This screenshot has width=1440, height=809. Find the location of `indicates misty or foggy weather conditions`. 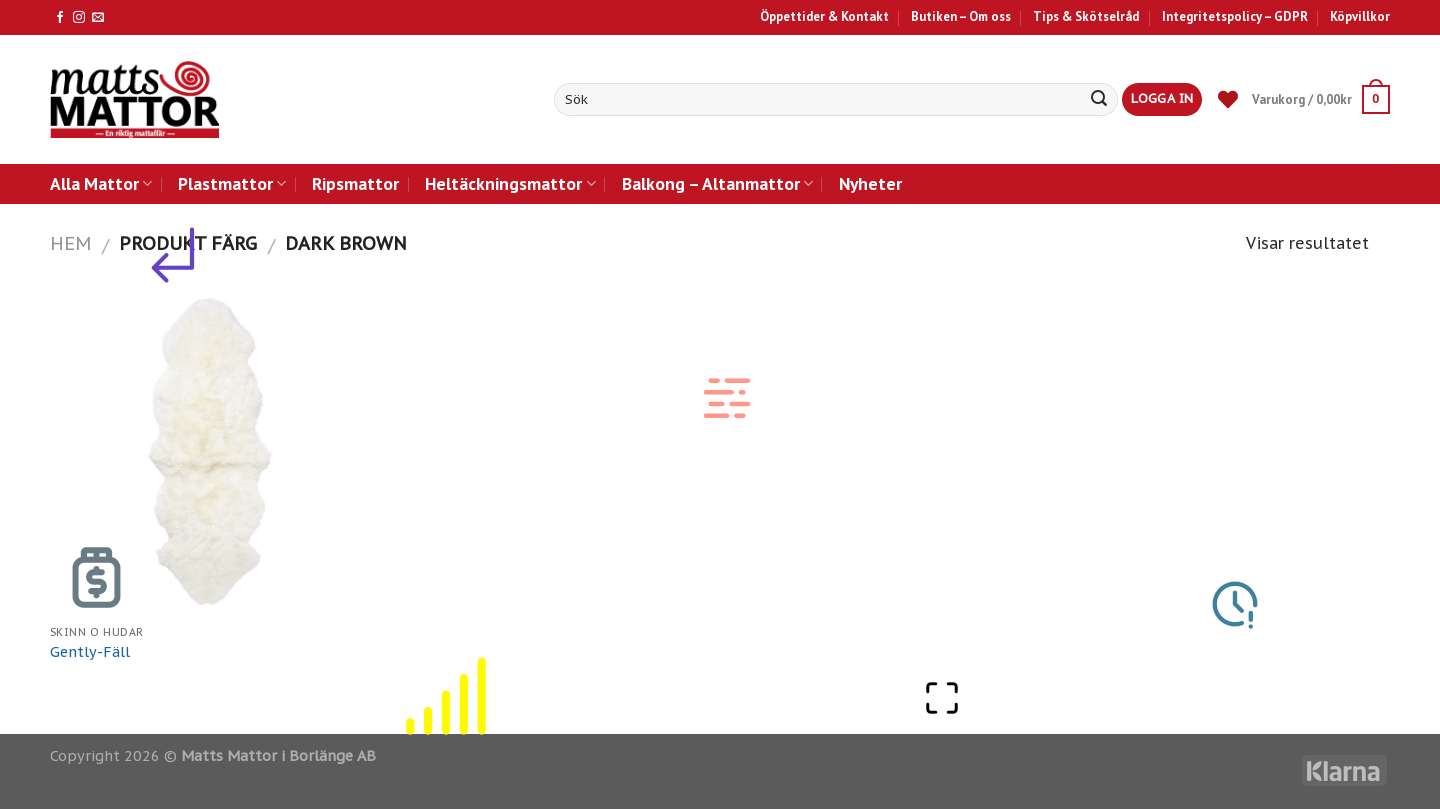

indicates misty or foggy weather conditions is located at coordinates (727, 397).